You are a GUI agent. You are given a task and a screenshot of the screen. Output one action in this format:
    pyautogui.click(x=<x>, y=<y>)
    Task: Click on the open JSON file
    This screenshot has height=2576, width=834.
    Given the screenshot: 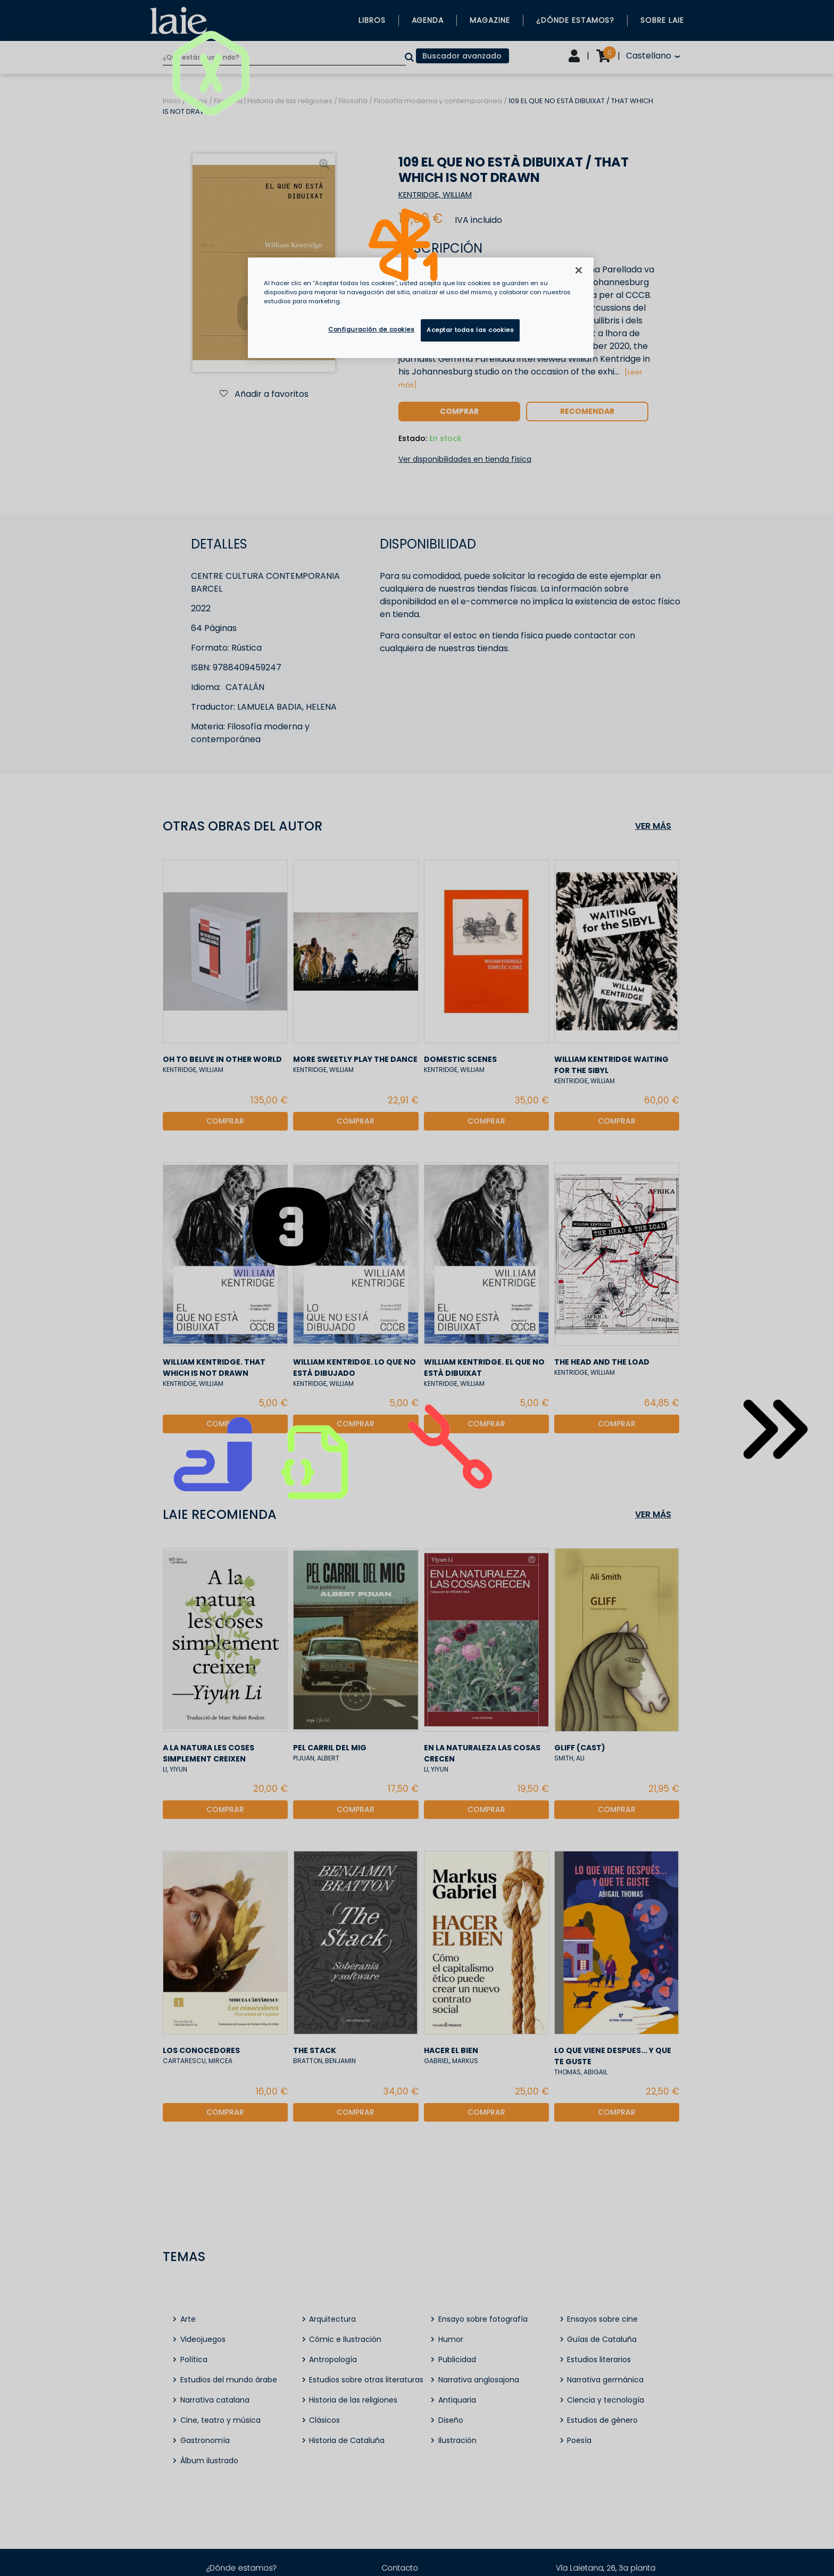 What is the action you would take?
    pyautogui.click(x=318, y=1462)
    